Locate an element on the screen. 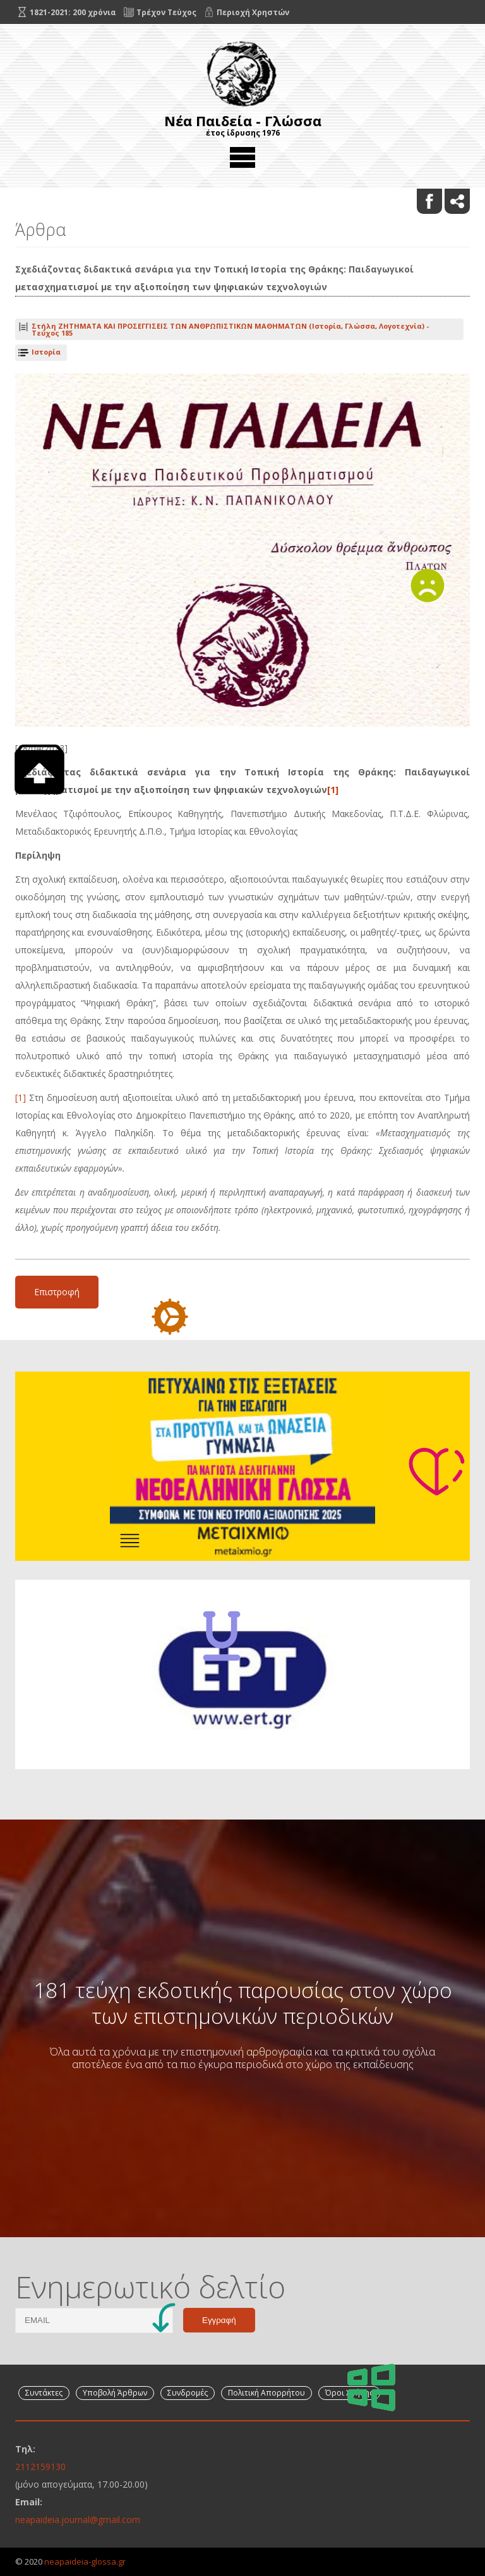 This screenshot has width=485, height=2576. restore item from archive is located at coordinates (39, 769).